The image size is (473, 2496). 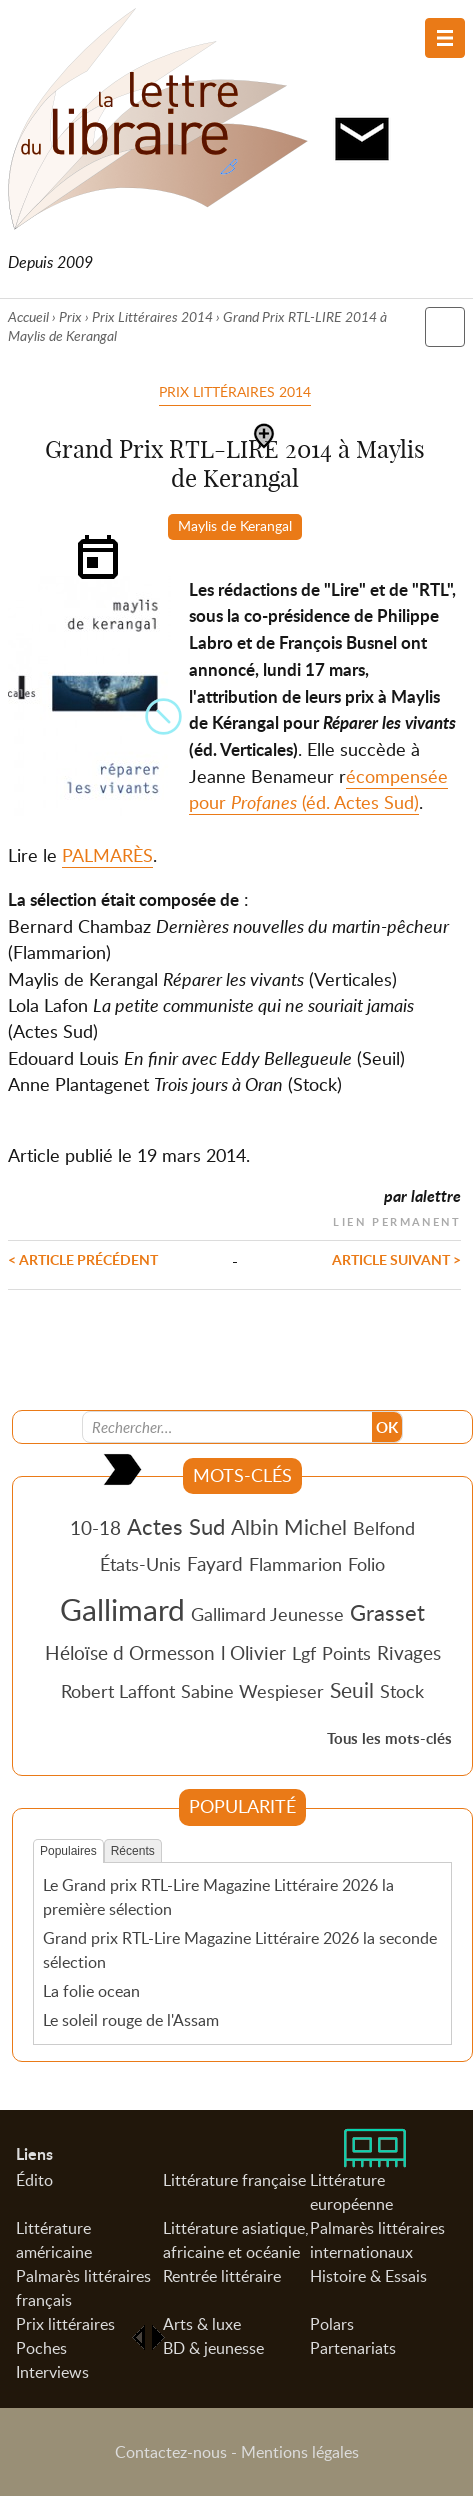 I want to click on view device memory or RAM usage, so click(x=375, y=2147).